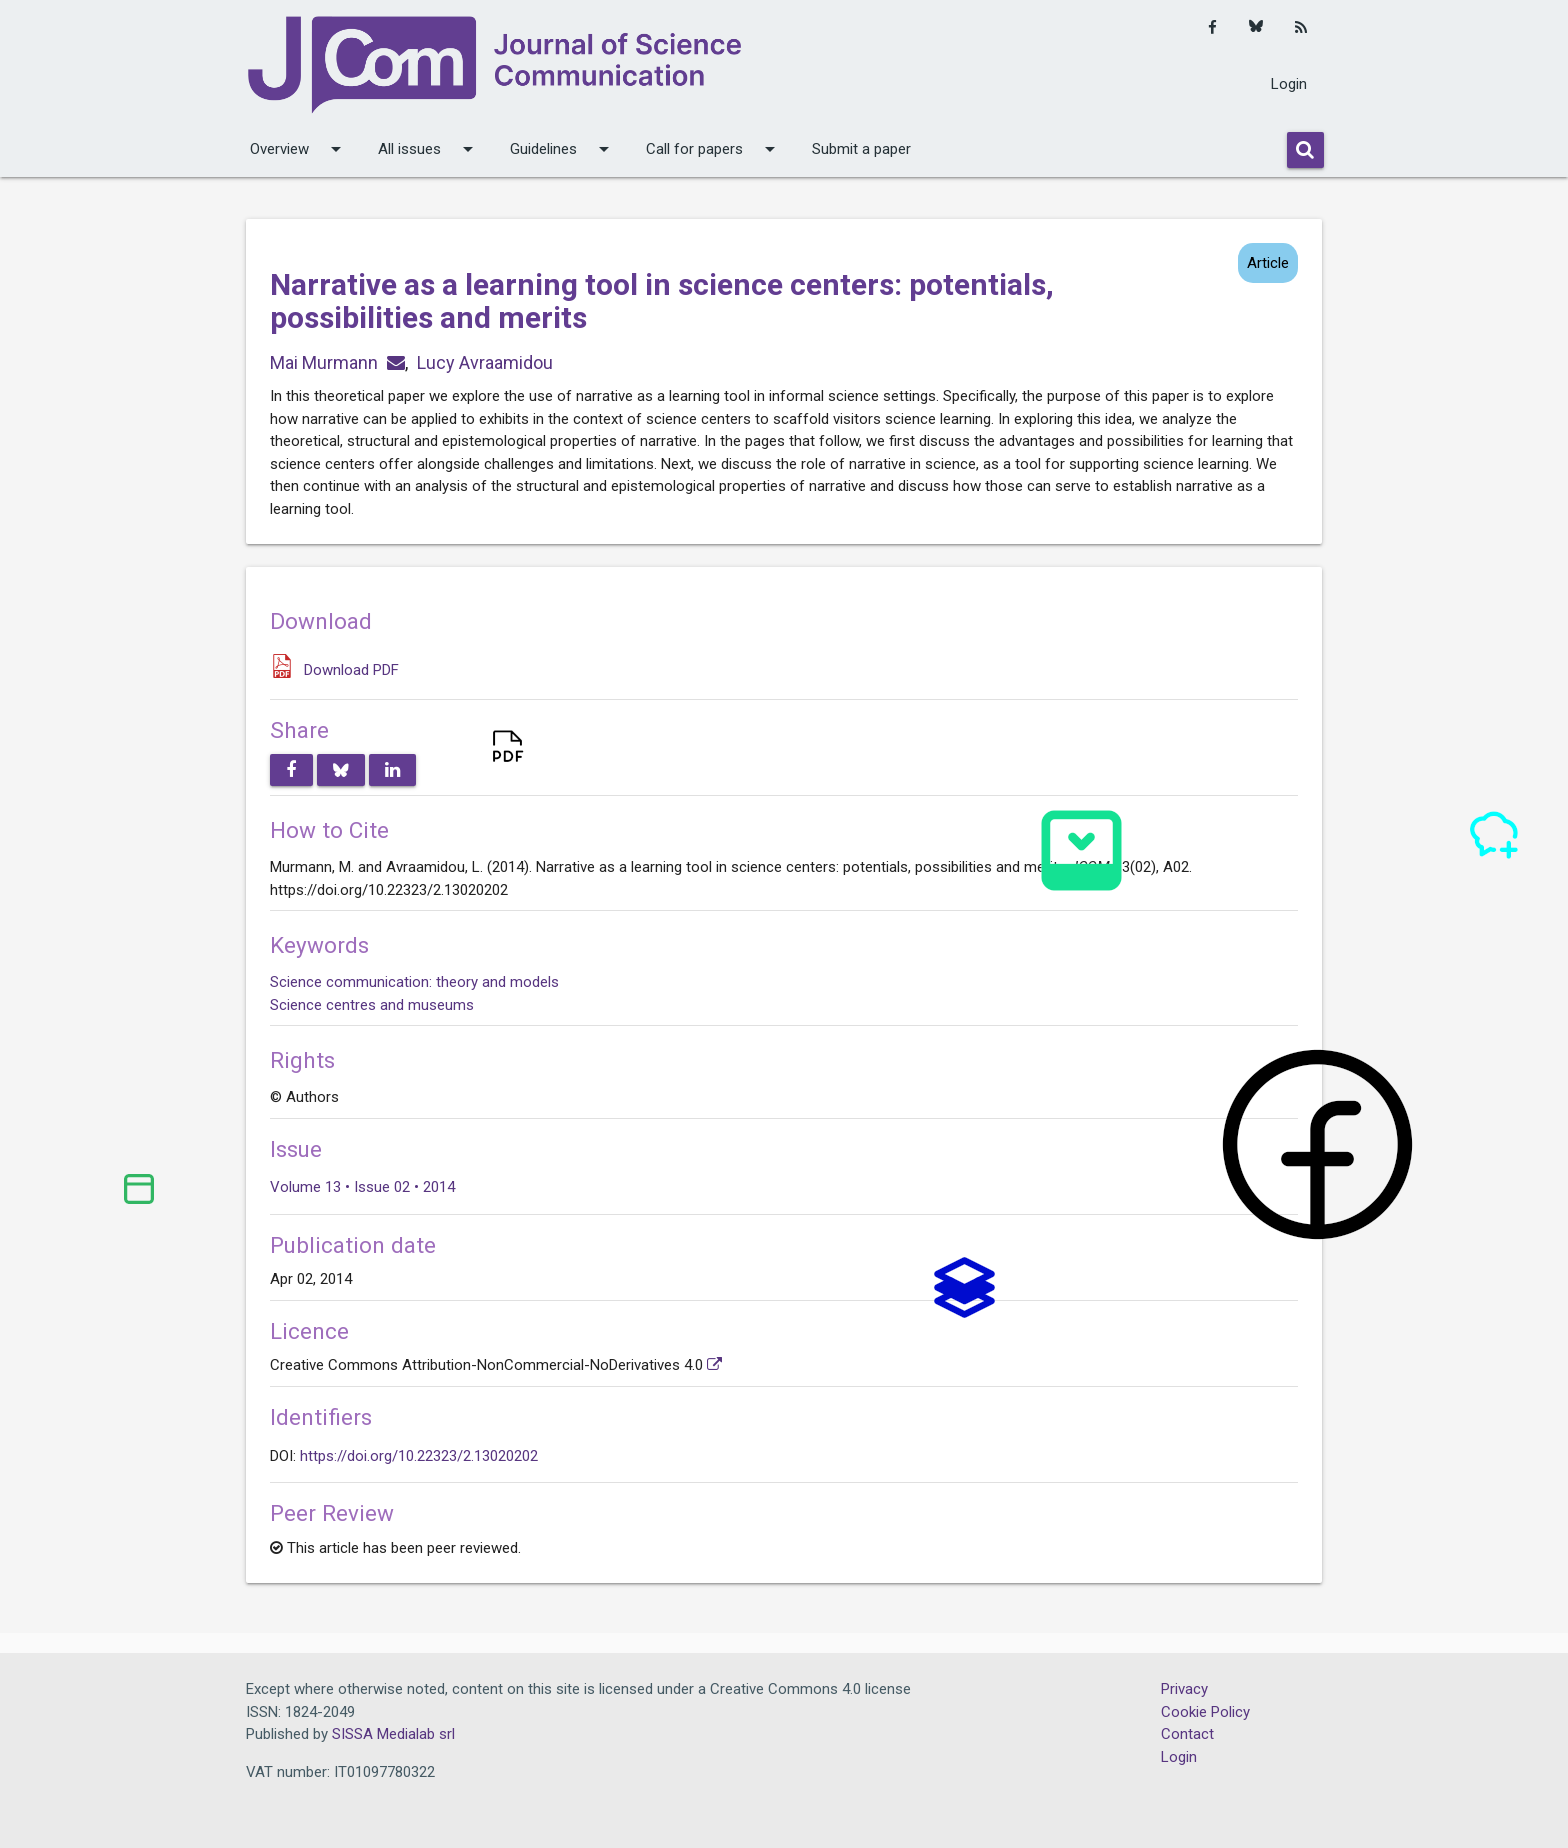 This screenshot has height=1848, width=1568. What do you see at coordinates (139, 1189) in the screenshot?
I see `toggle the navigation bar visibility` at bounding box center [139, 1189].